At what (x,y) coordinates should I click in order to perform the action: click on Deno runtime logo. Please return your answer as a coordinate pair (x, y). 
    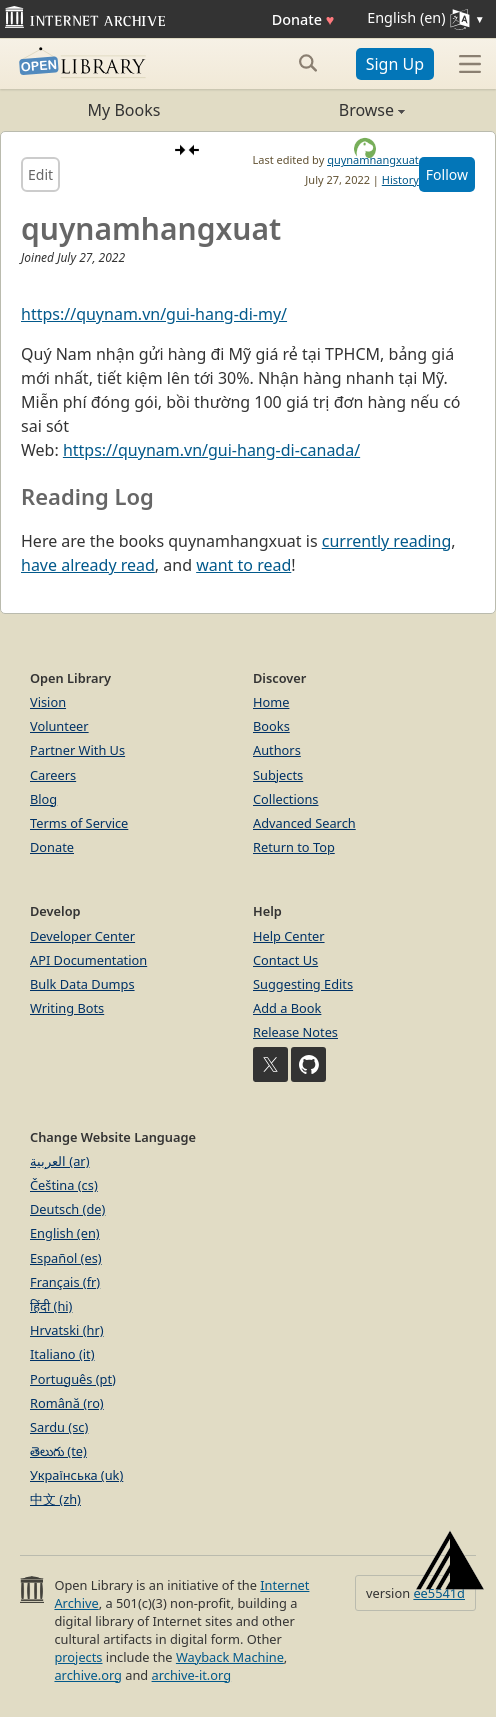
    Looking at the image, I should click on (365, 148).